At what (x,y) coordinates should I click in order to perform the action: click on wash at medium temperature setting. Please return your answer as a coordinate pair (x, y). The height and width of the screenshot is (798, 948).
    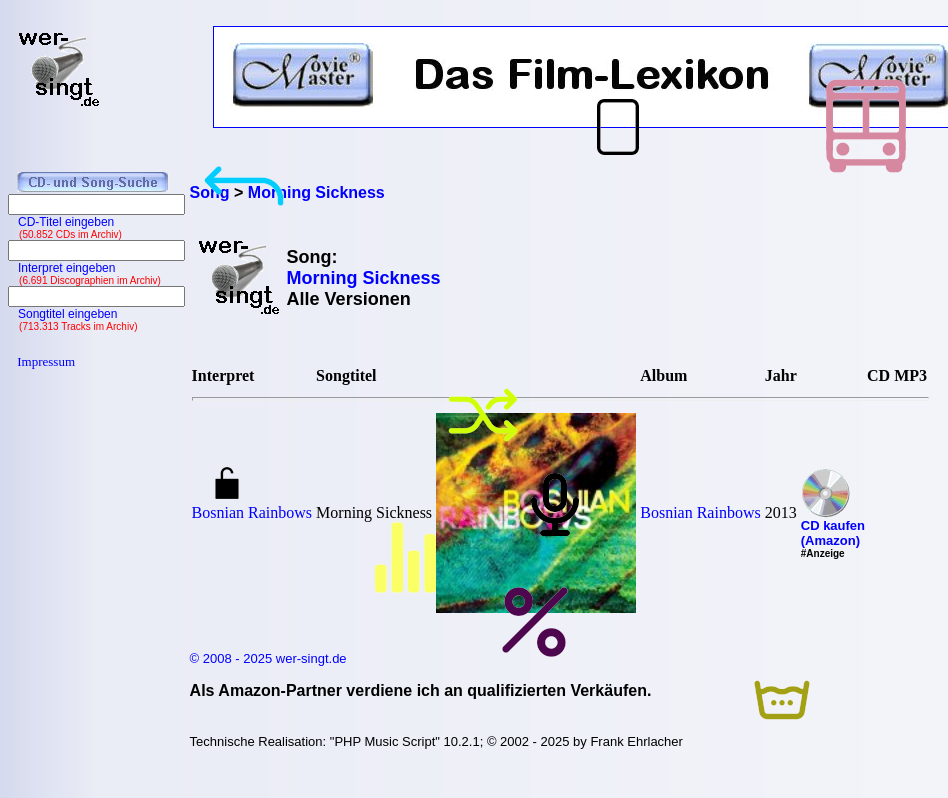
    Looking at the image, I should click on (782, 700).